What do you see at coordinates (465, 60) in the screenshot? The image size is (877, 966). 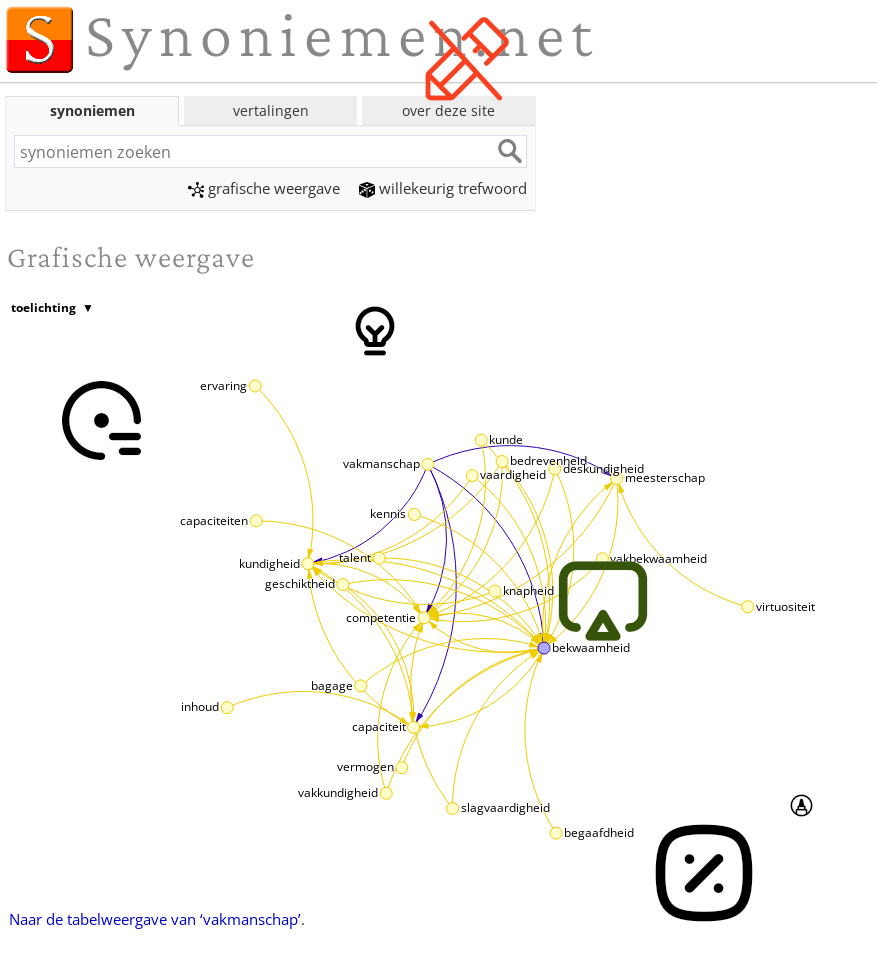 I see `editing is disabled or unavailable` at bounding box center [465, 60].